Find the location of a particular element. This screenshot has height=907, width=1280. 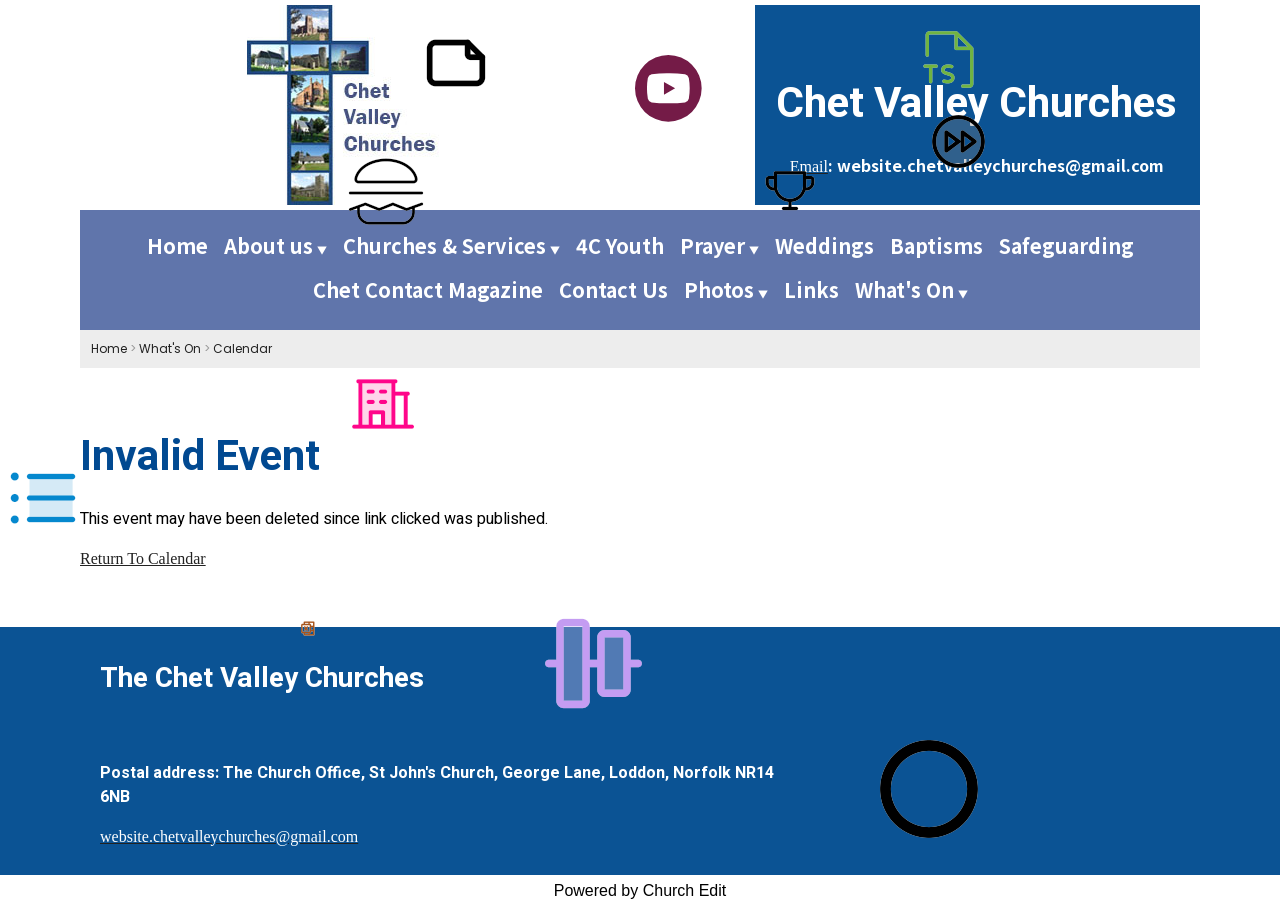

view items in list format is located at coordinates (43, 498).